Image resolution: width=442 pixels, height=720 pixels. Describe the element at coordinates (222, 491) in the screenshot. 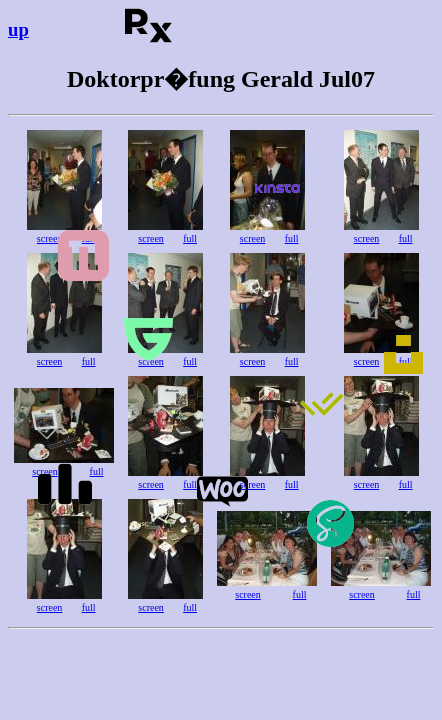

I see `WooCommerce logo - access your online store dashboard` at that location.